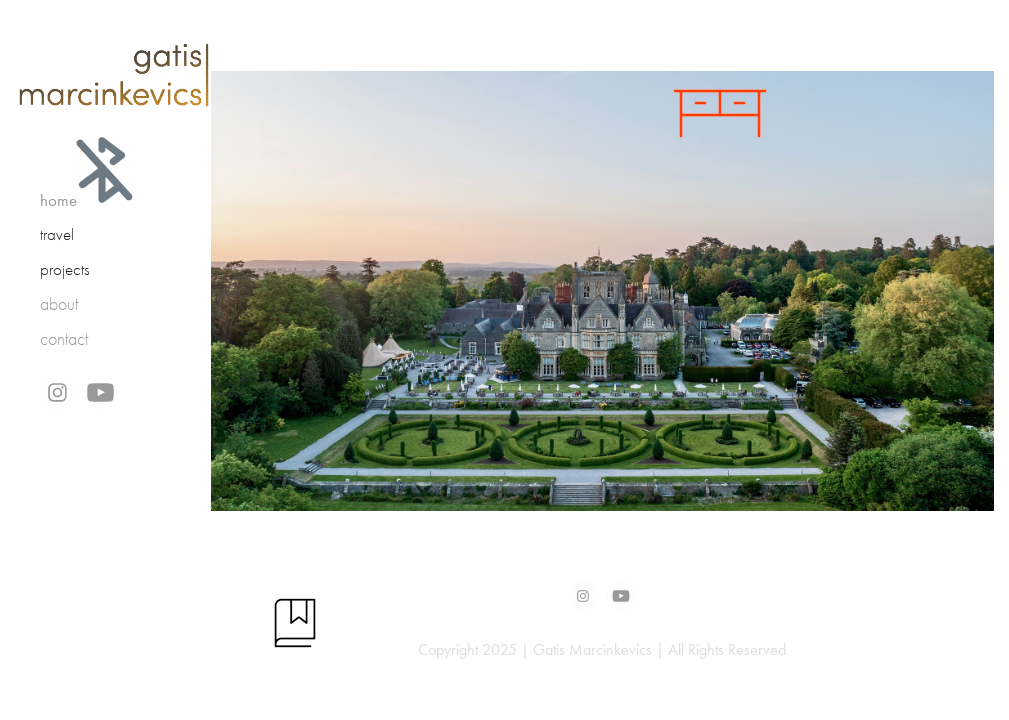 Image resolution: width=1009 pixels, height=720 pixels. Describe the element at coordinates (720, 112) in the screenshot. I see `access desk or workspace settings` at that location.